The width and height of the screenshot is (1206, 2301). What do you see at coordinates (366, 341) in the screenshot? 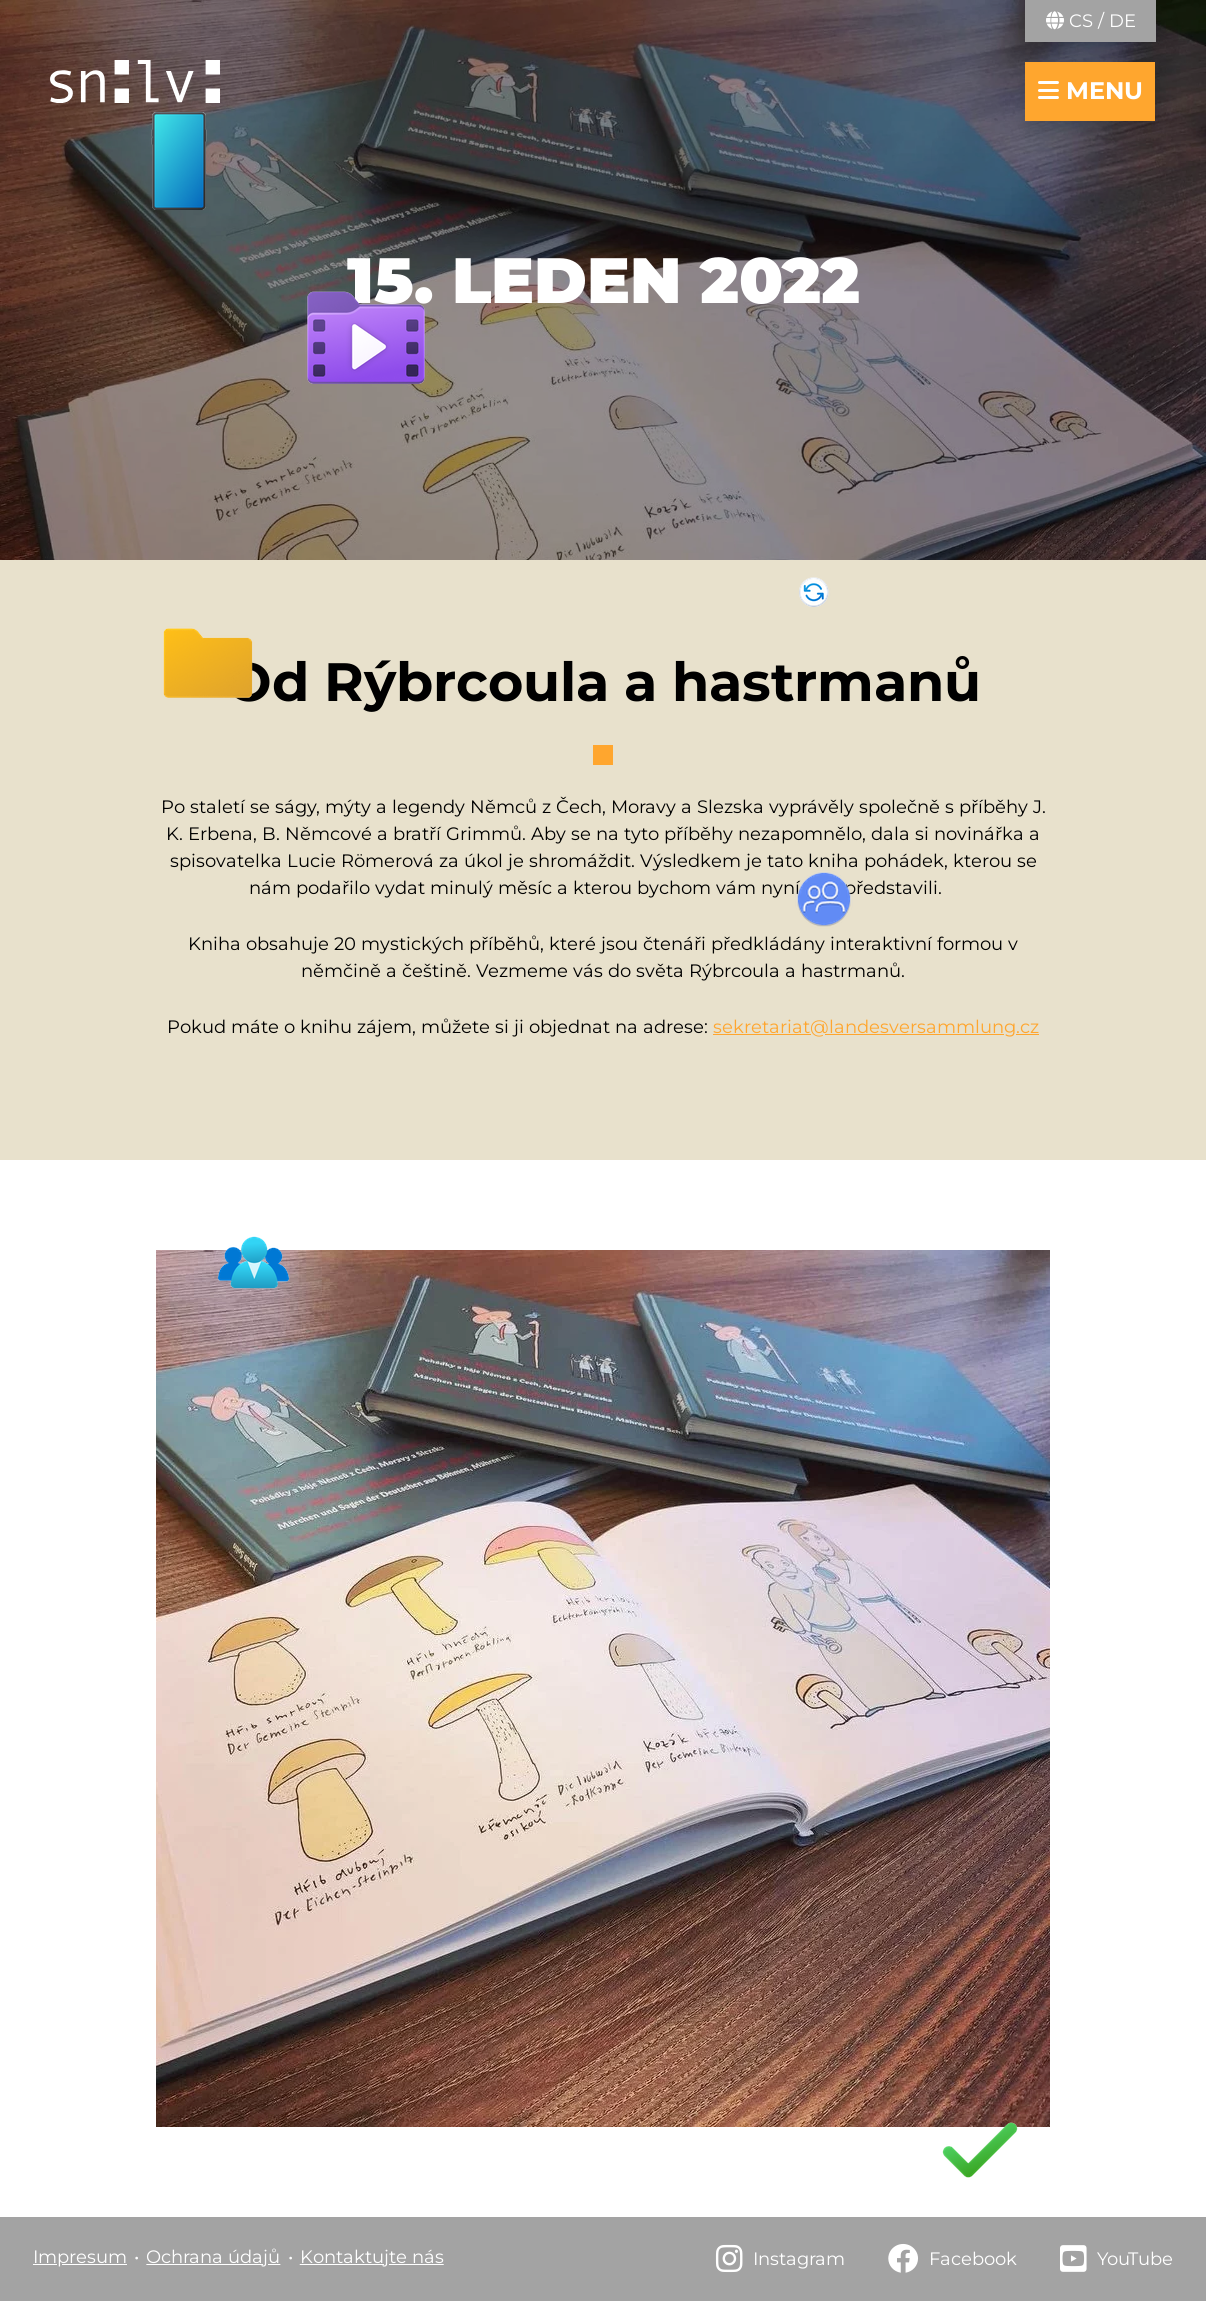
I see `open your videos folder` at bounding box center [366, 341].